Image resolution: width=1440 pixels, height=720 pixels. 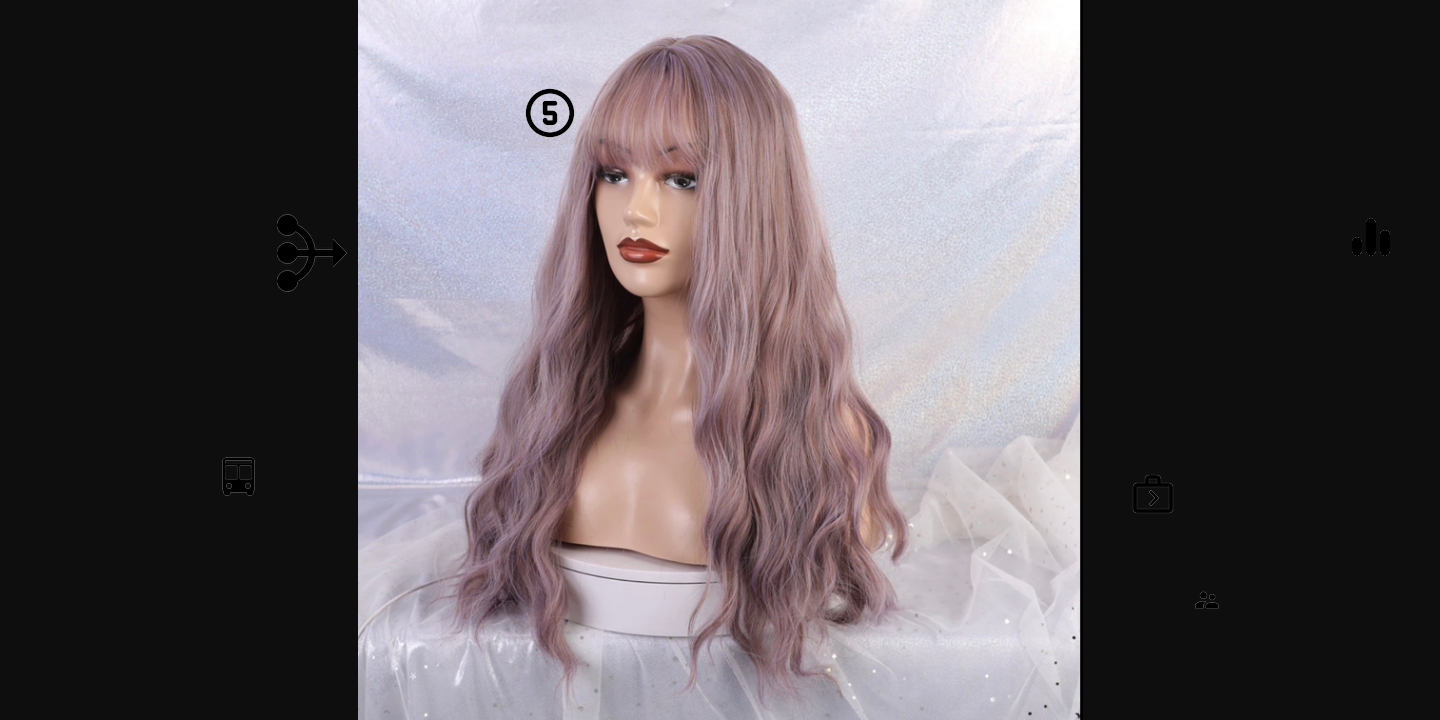 What do you see at coordinates (550, 113) in the screenshot?
I see `step 5 in a multi-step process` at bounding box center [550, 113].